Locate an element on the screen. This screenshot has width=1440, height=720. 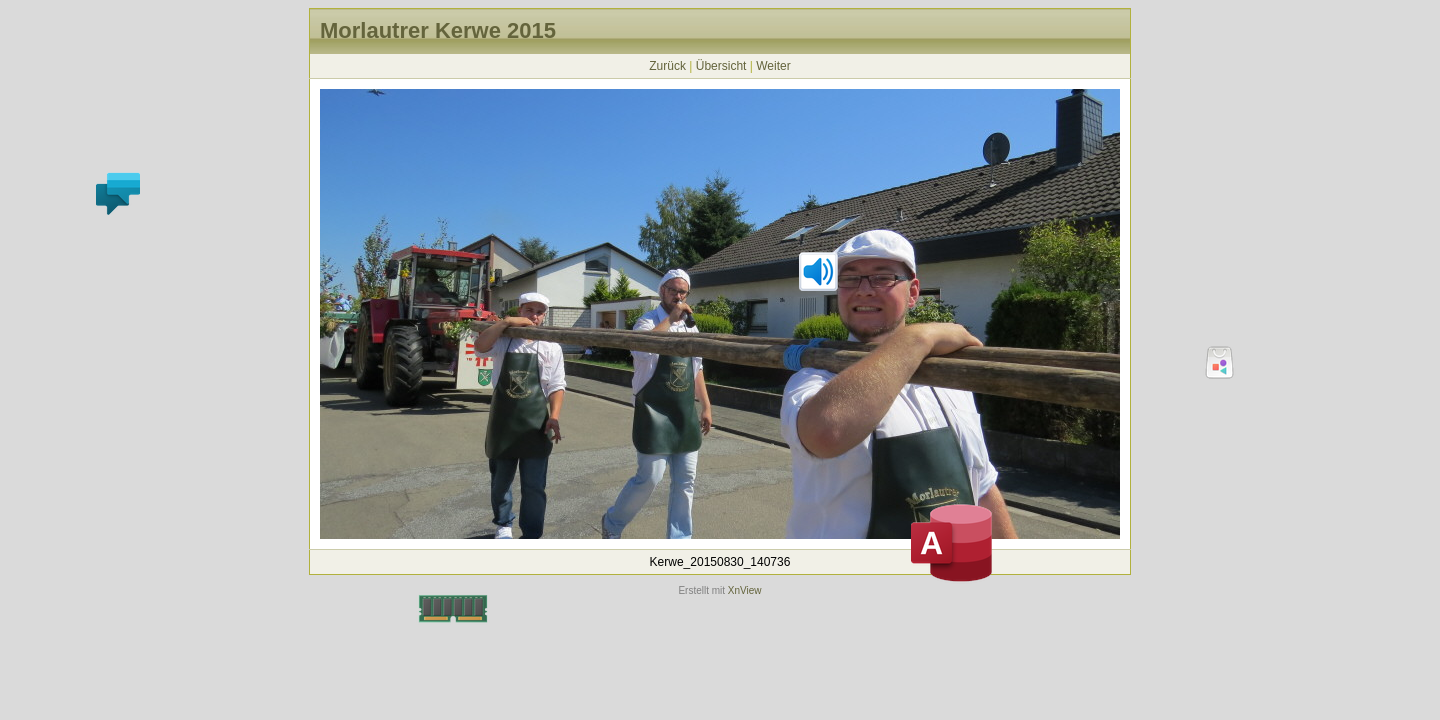
open the virtual agents app is located at coordinates (118, 193).